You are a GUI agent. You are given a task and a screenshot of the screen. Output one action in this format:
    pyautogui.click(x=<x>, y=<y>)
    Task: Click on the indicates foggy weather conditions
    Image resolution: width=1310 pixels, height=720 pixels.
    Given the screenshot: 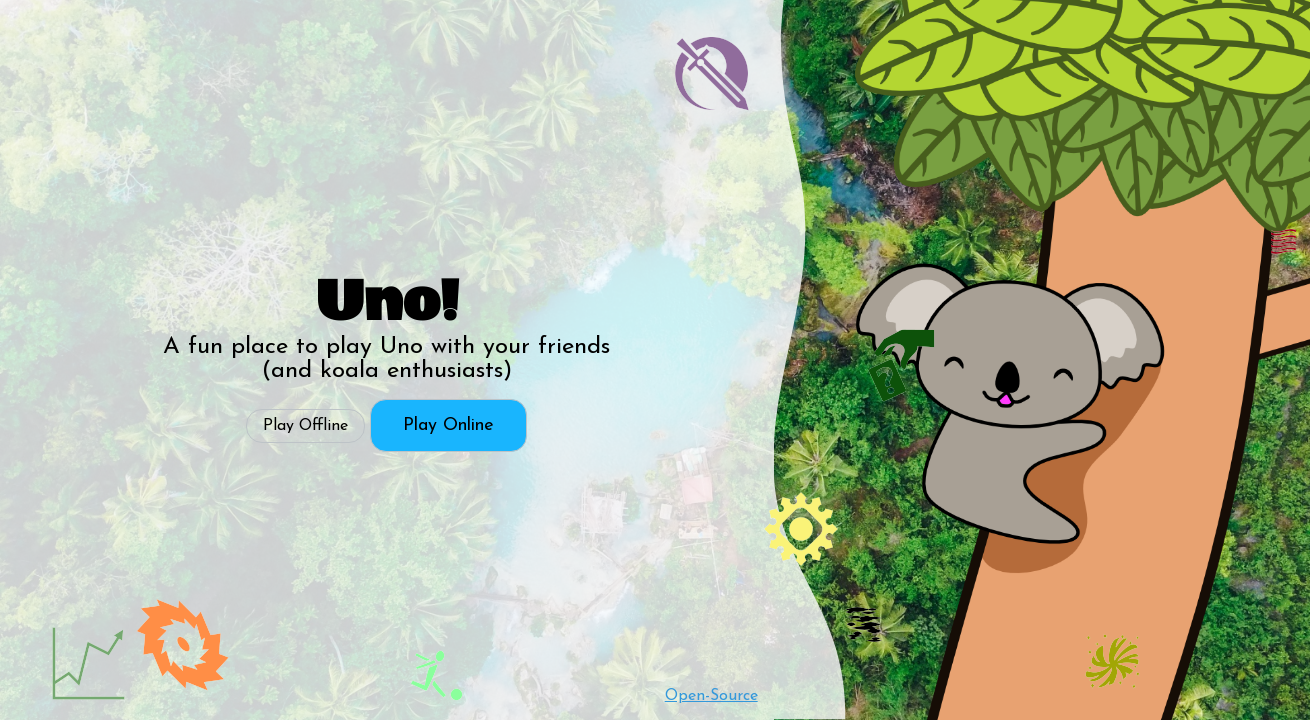 What is the action you would take?
    pyautogui.click(x=863, y=624)
    